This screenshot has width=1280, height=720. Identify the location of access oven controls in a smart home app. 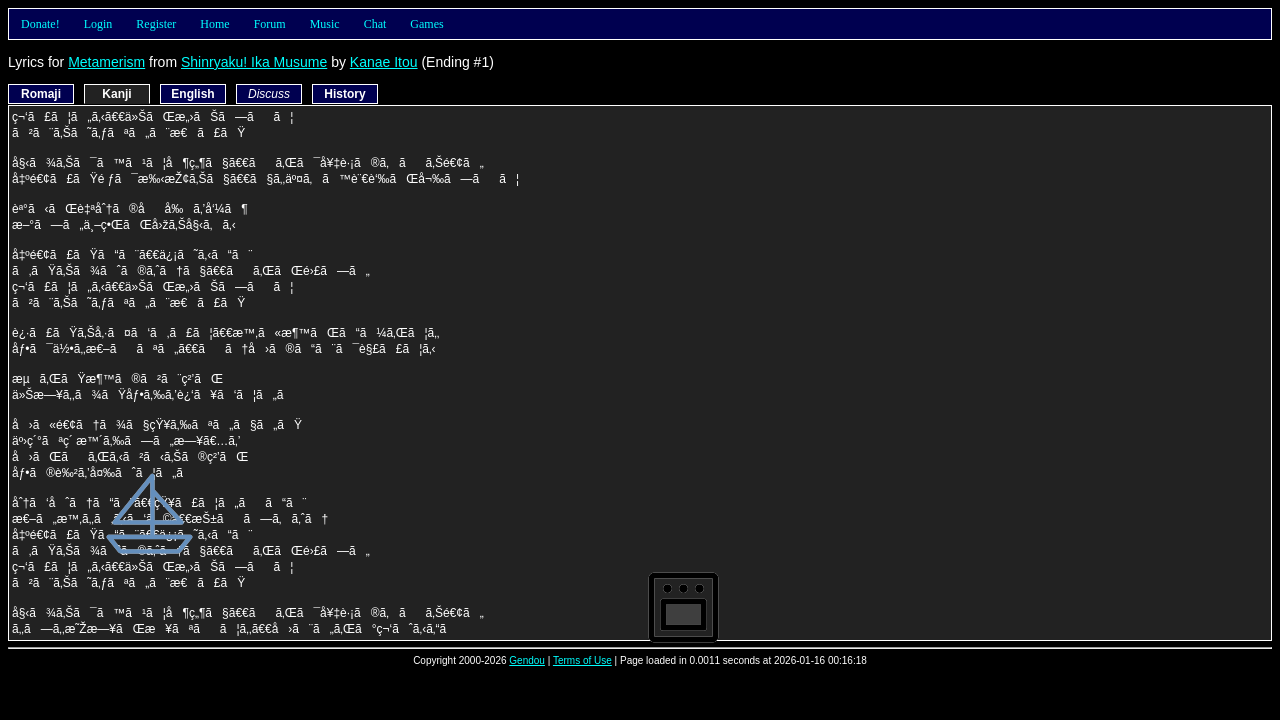
(683, 607).